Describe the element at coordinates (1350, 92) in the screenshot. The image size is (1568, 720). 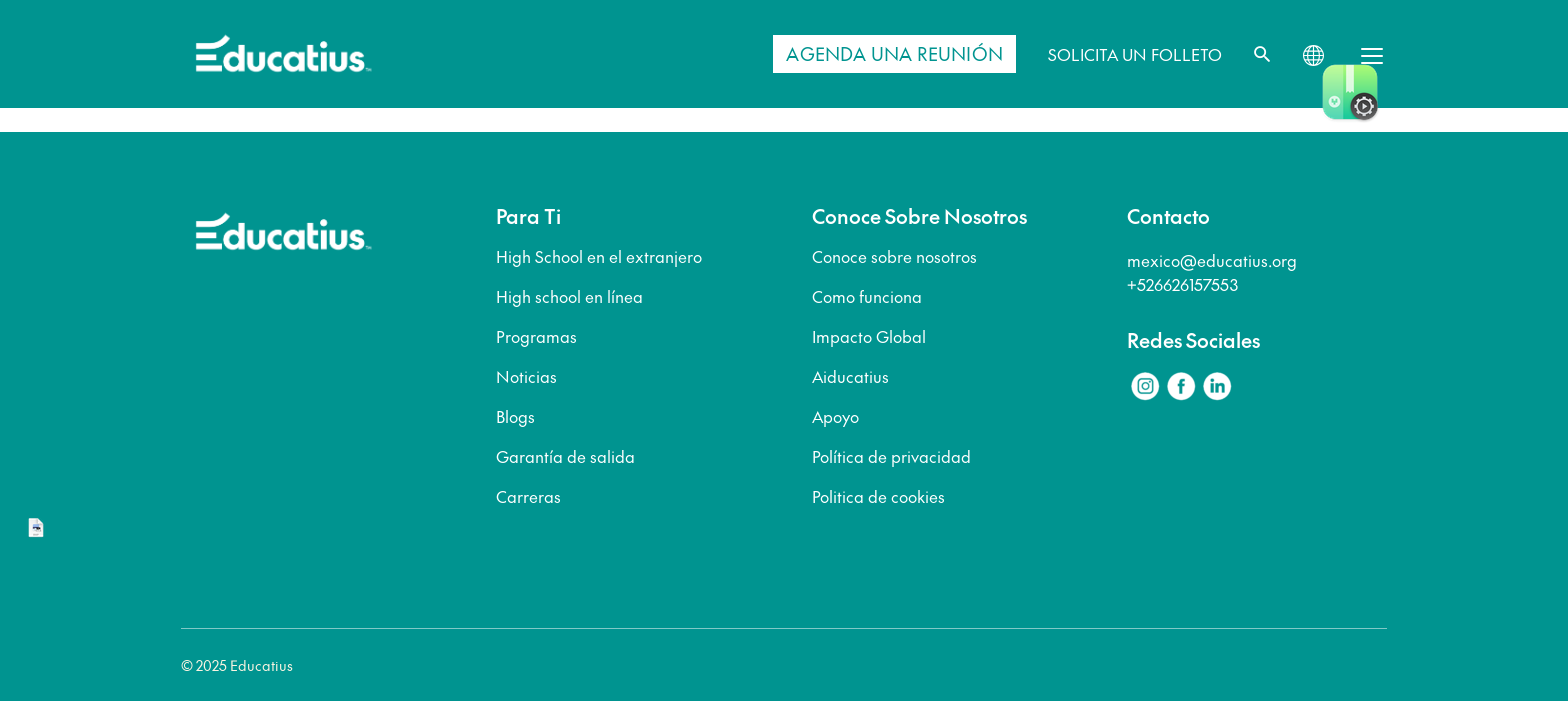
I see `open YaST AutoYaST system configuration tool` at that location.